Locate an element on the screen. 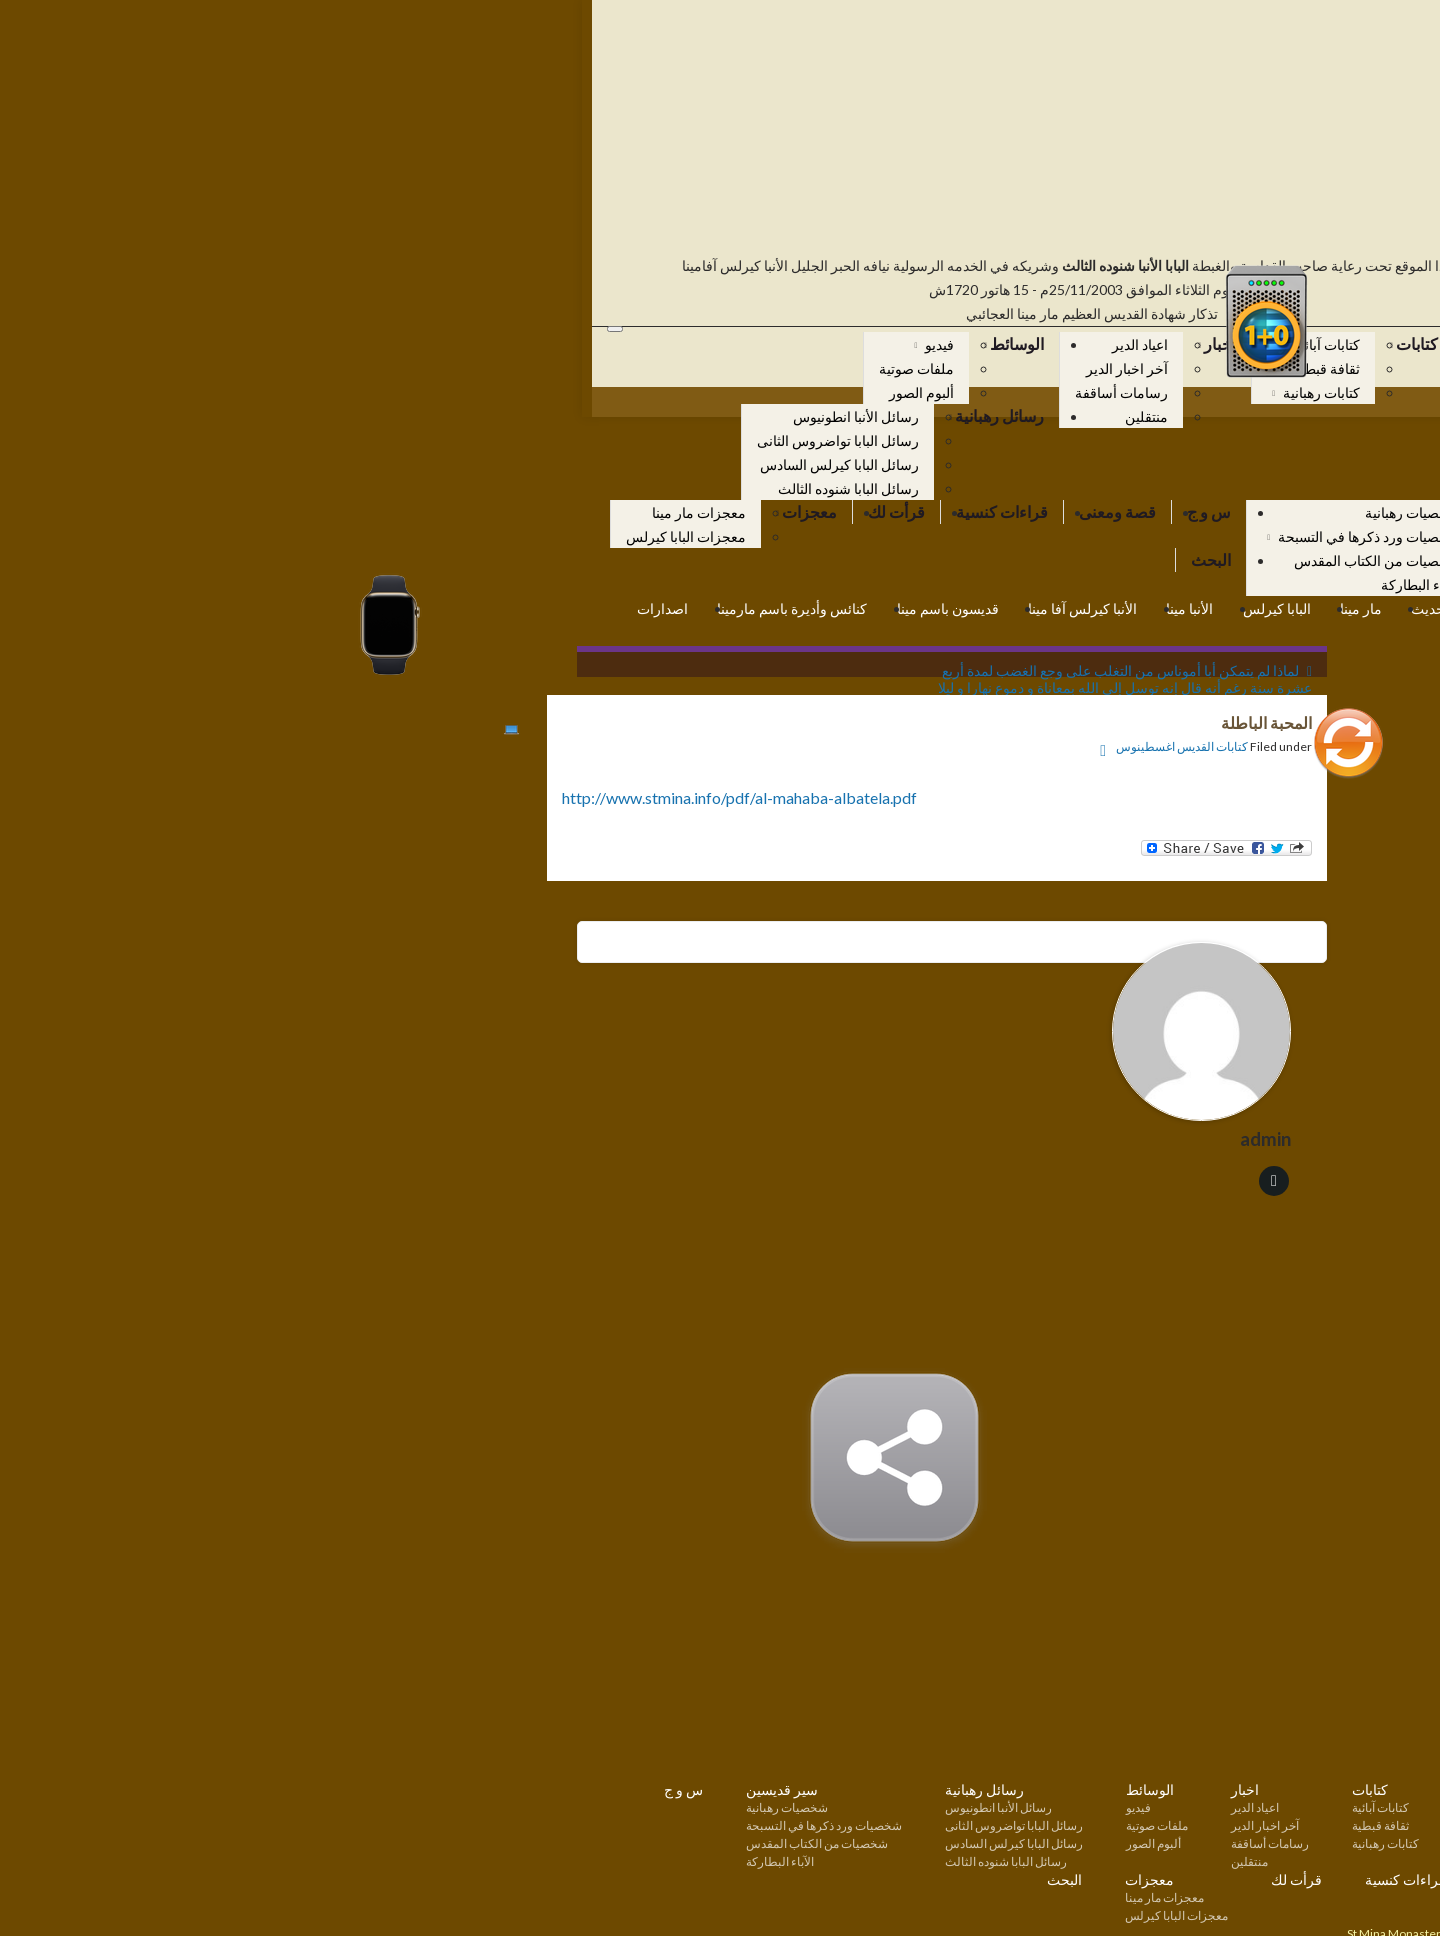 The height and width of the screenshot is (1936, 1440). apple watch series 9 device icon is located at coordinates (389, 625).